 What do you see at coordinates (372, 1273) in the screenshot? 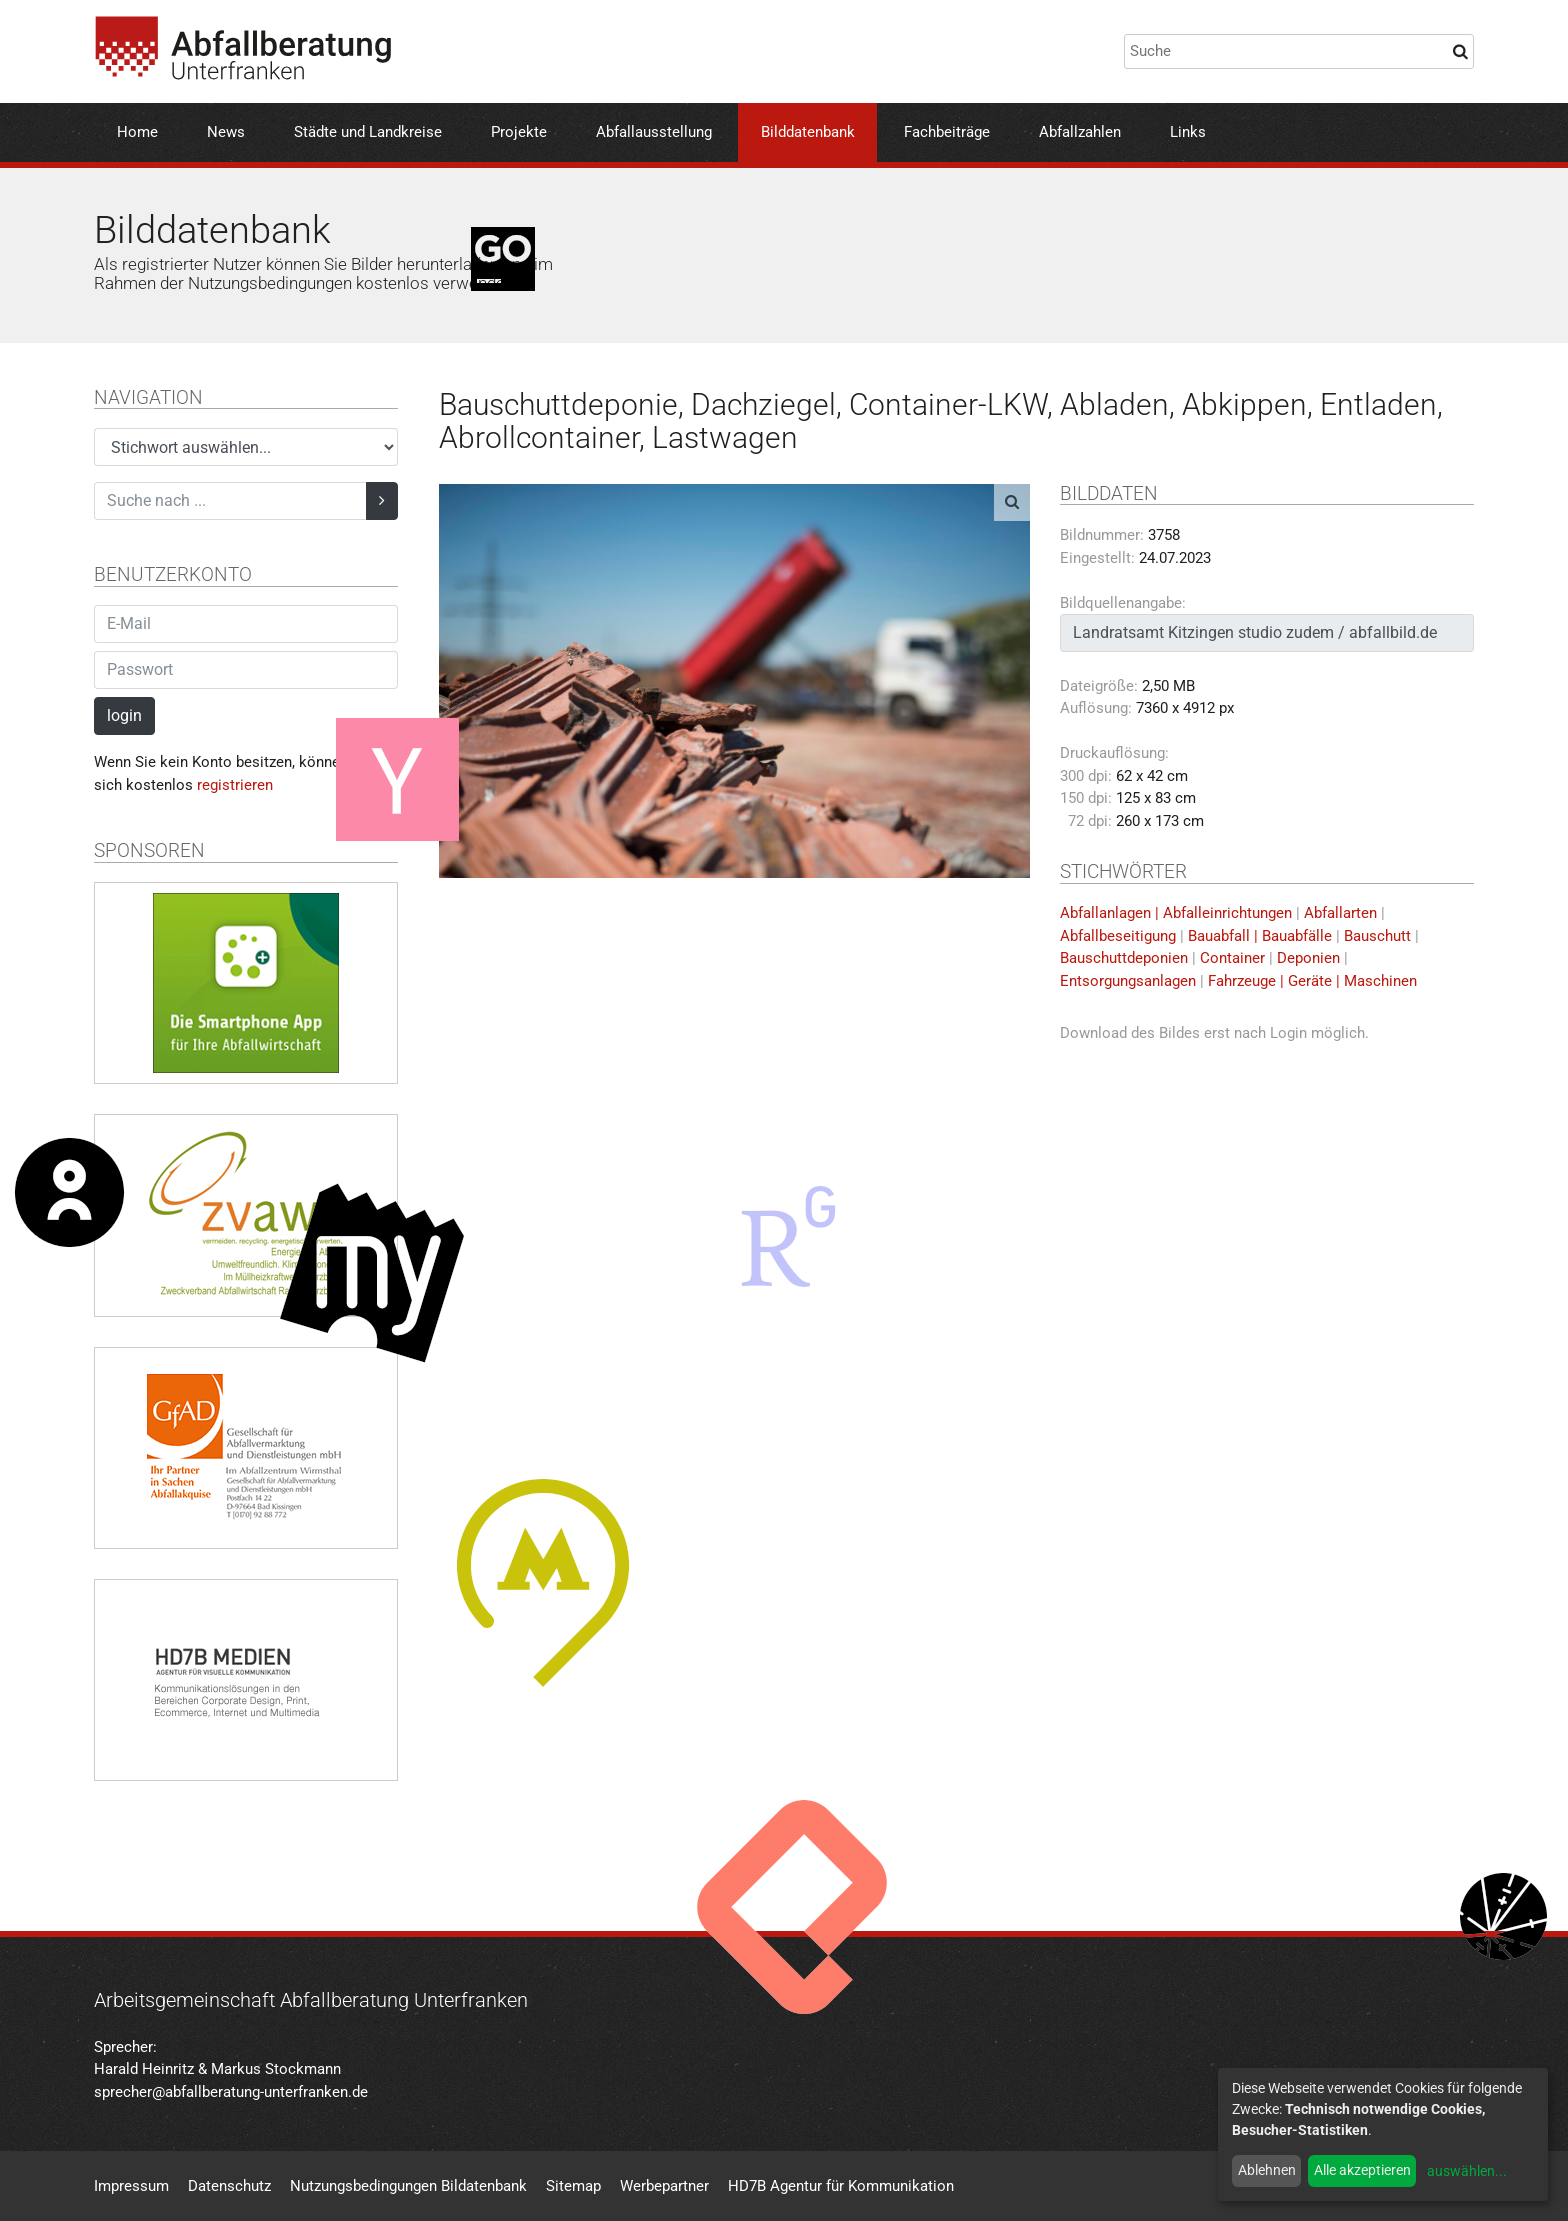
I see `open BookMyShow app` at bounding box center [372, 1273].